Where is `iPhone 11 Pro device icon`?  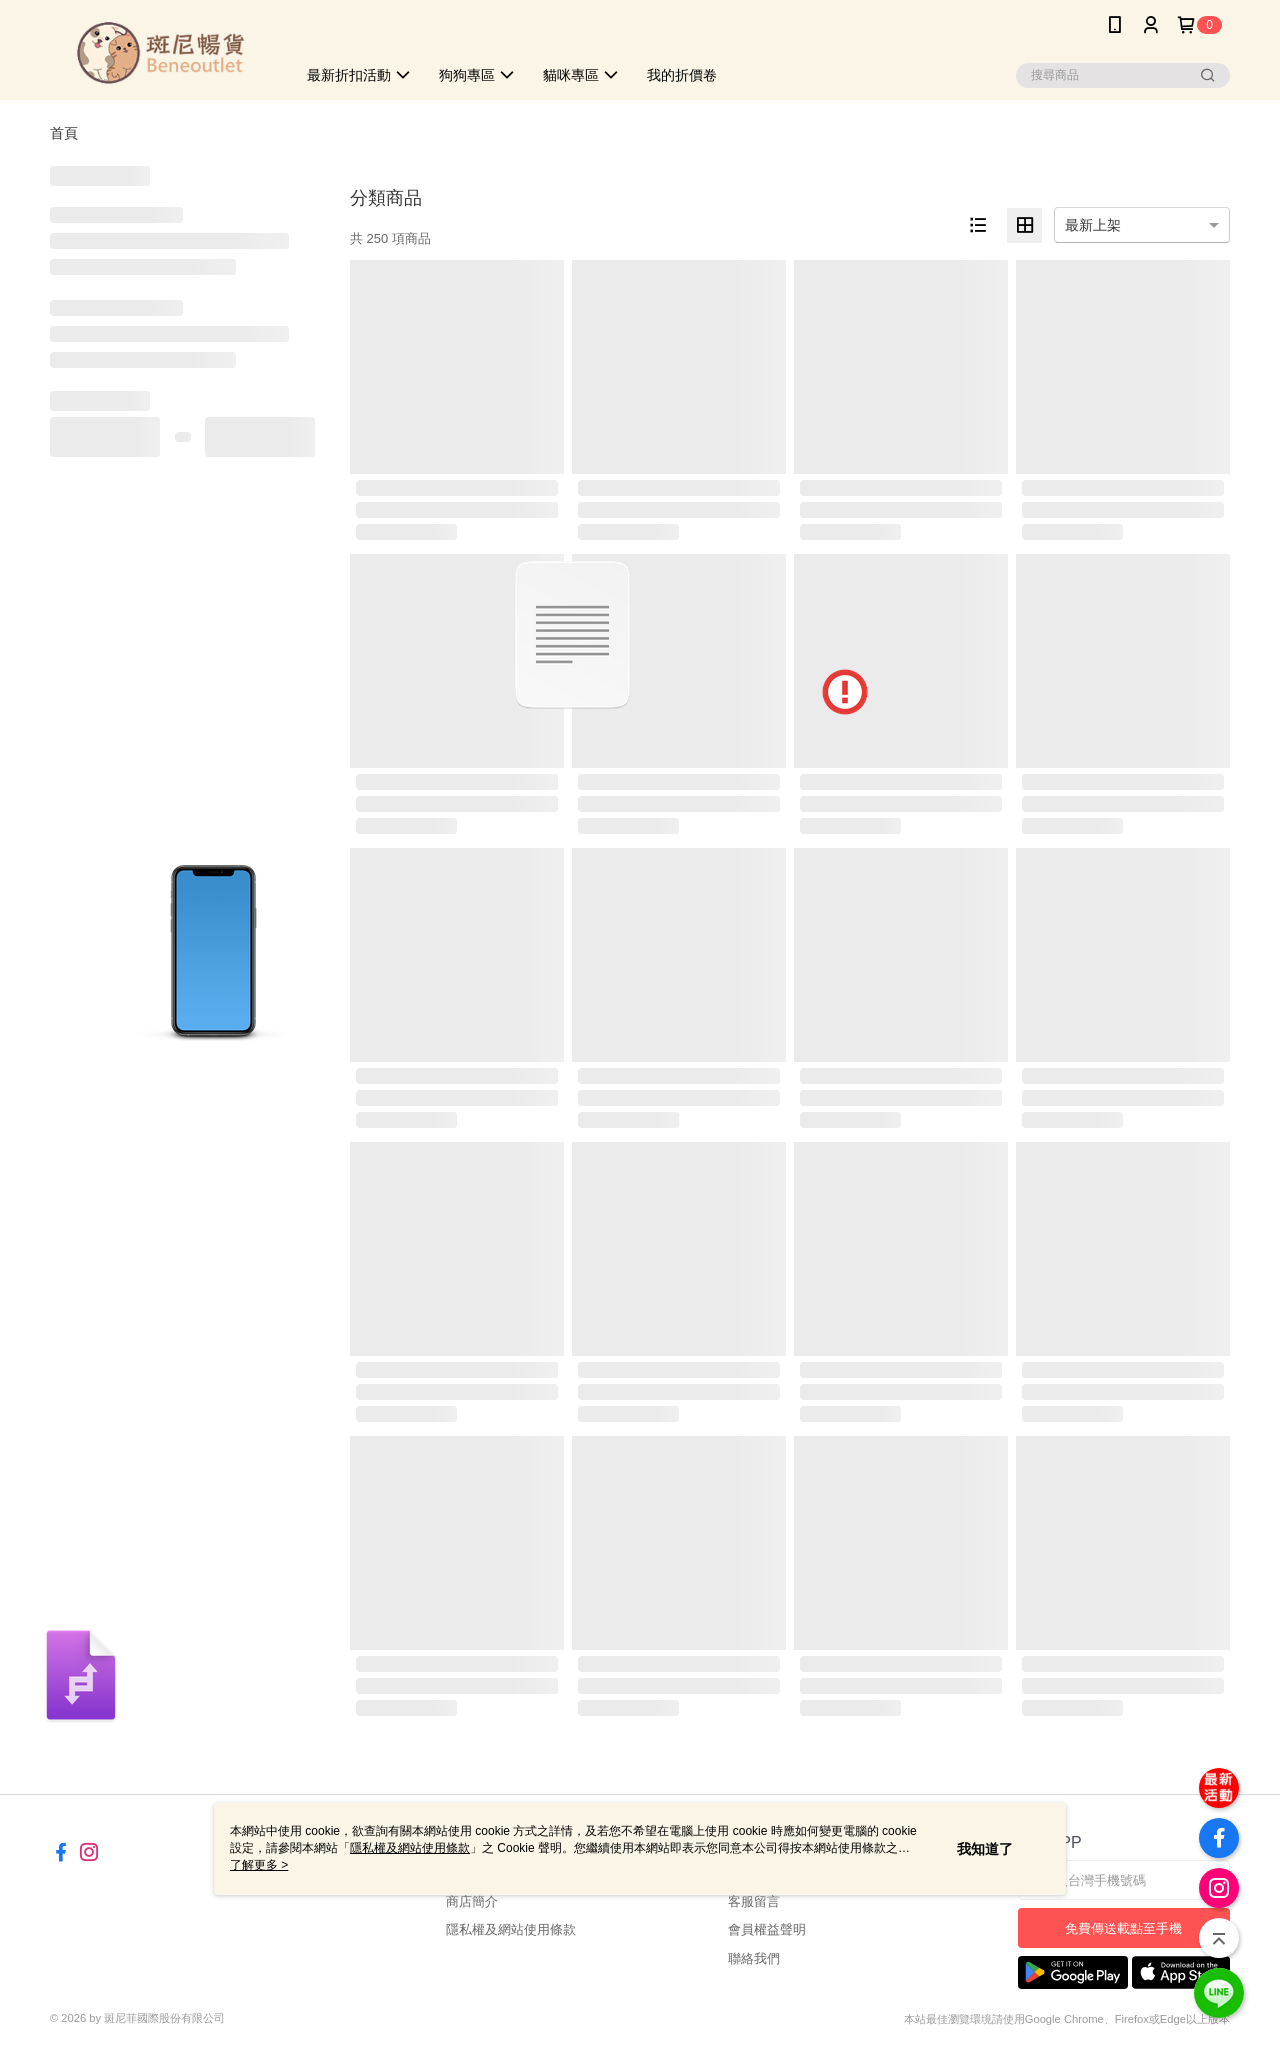
iPhone 11 Pro device icon is located at coordinates (213, 953).